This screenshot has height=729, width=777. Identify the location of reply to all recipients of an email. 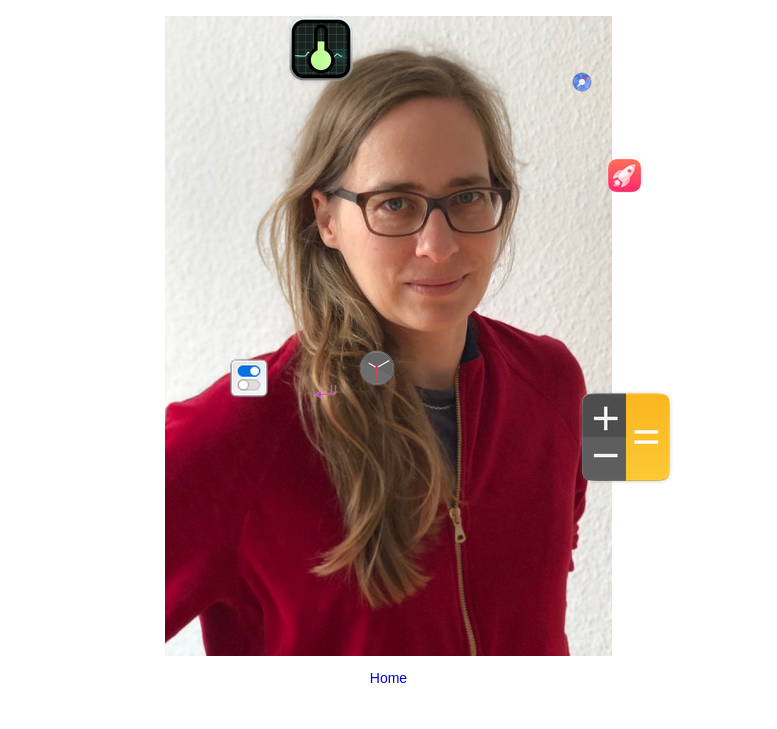
(325, 390).